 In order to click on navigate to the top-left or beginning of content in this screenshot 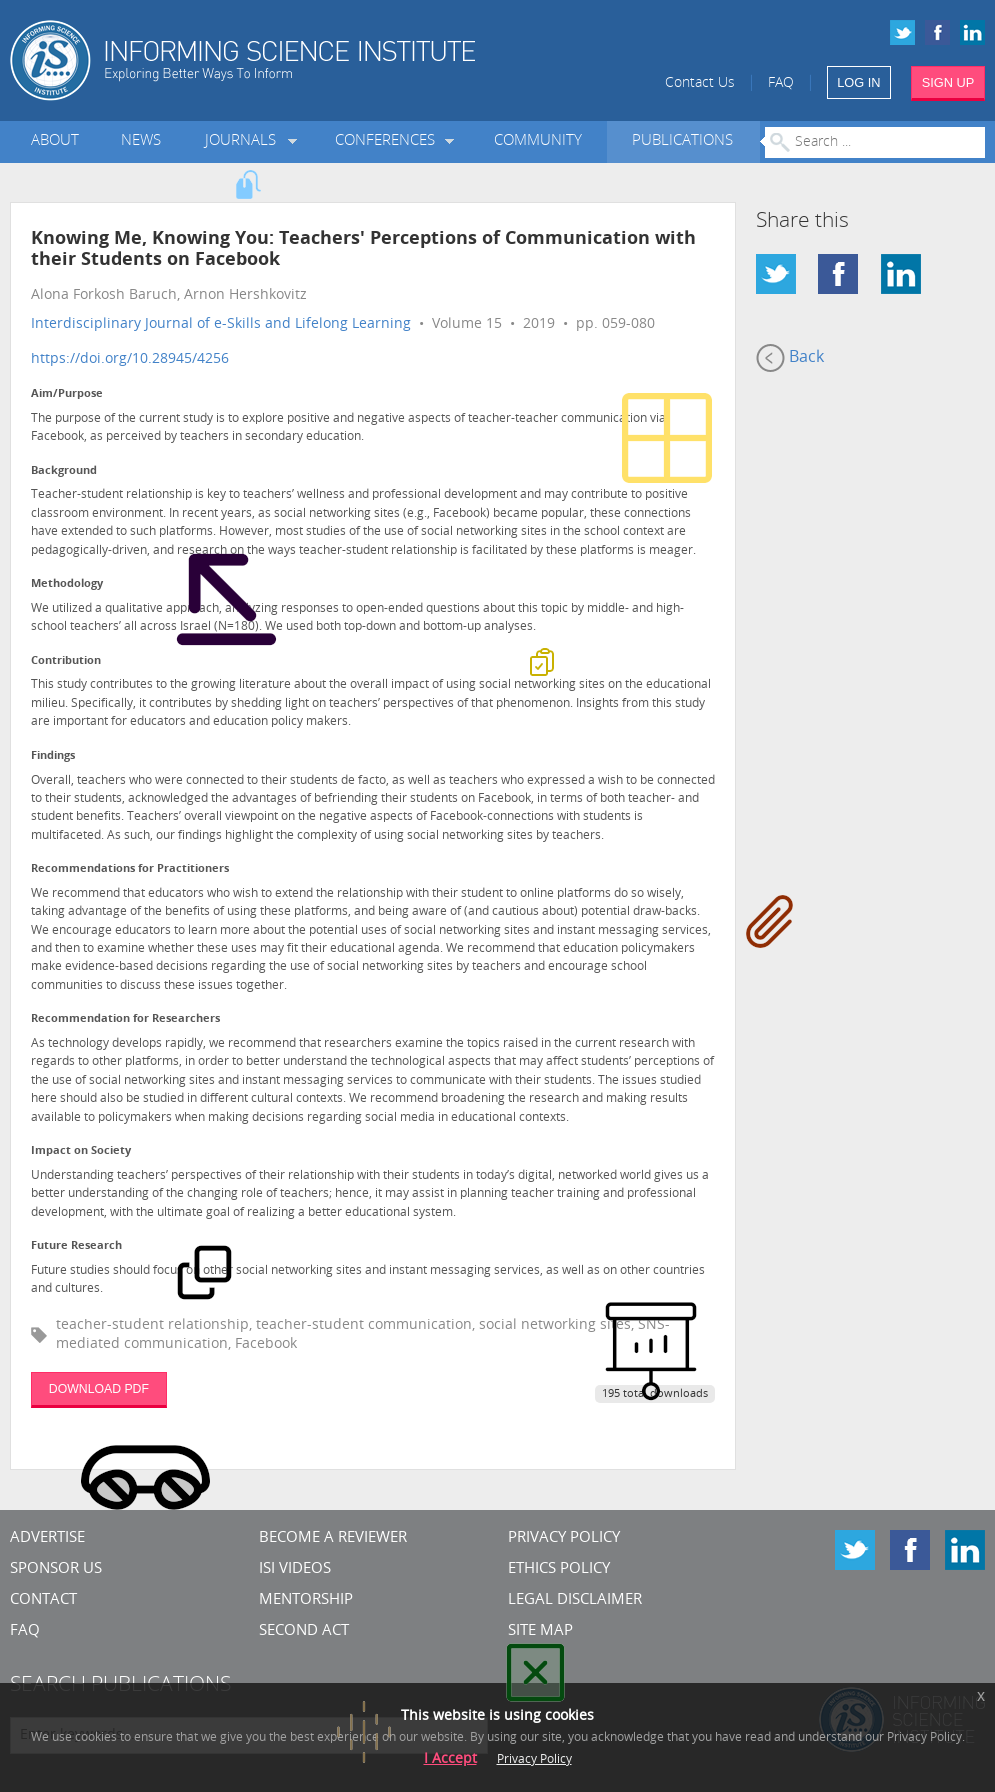, I will do `click(222, 599)`.